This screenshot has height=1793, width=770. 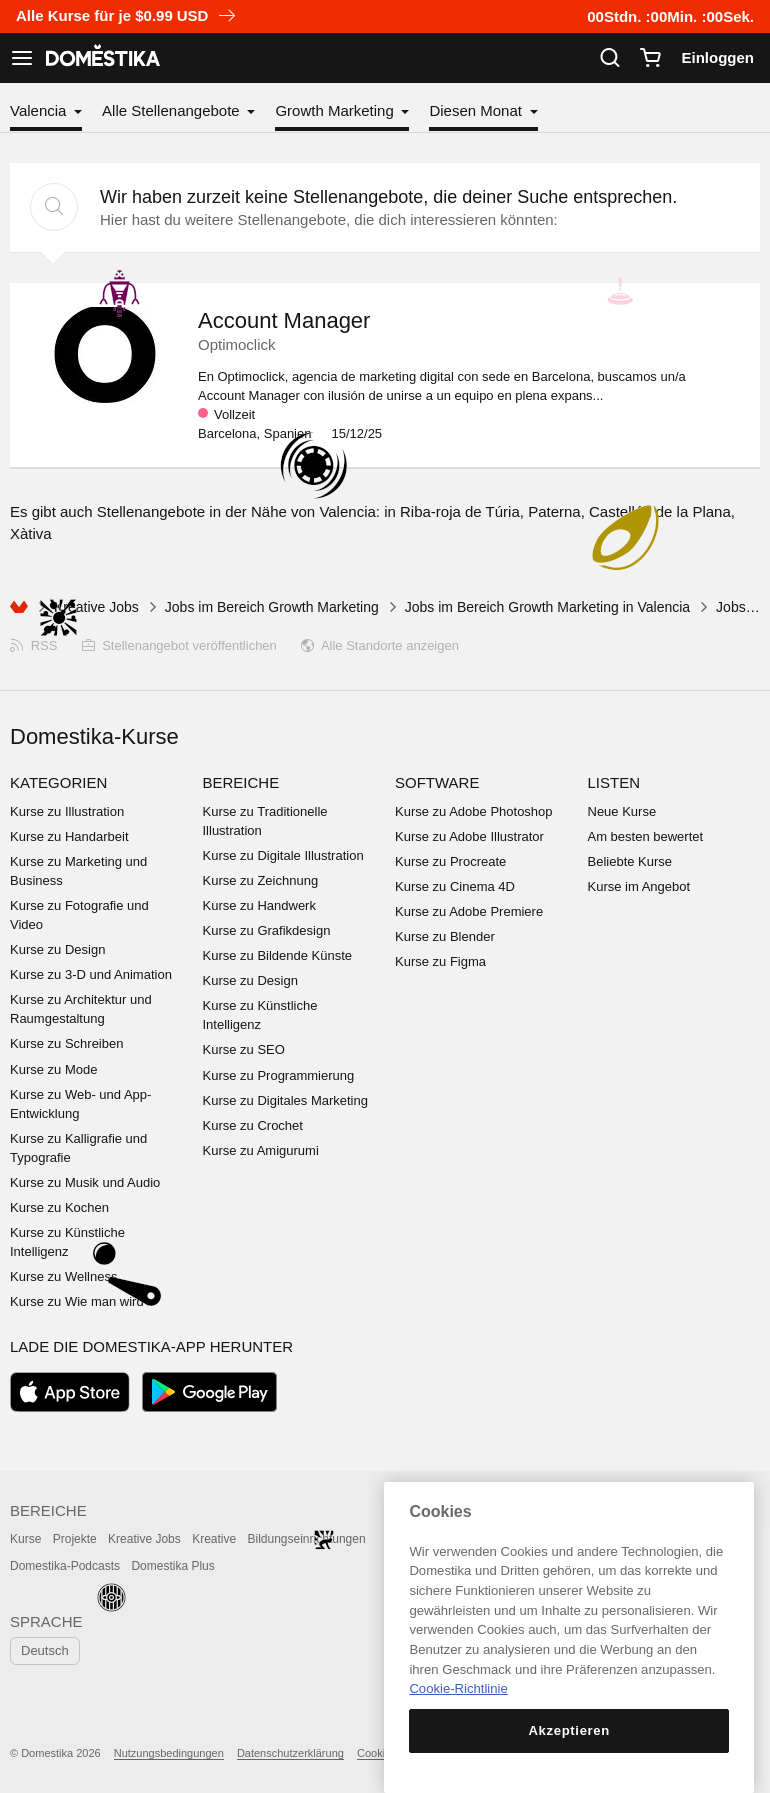 I want to click on select avocado ingredient or topping, so click(x=625, y=537).